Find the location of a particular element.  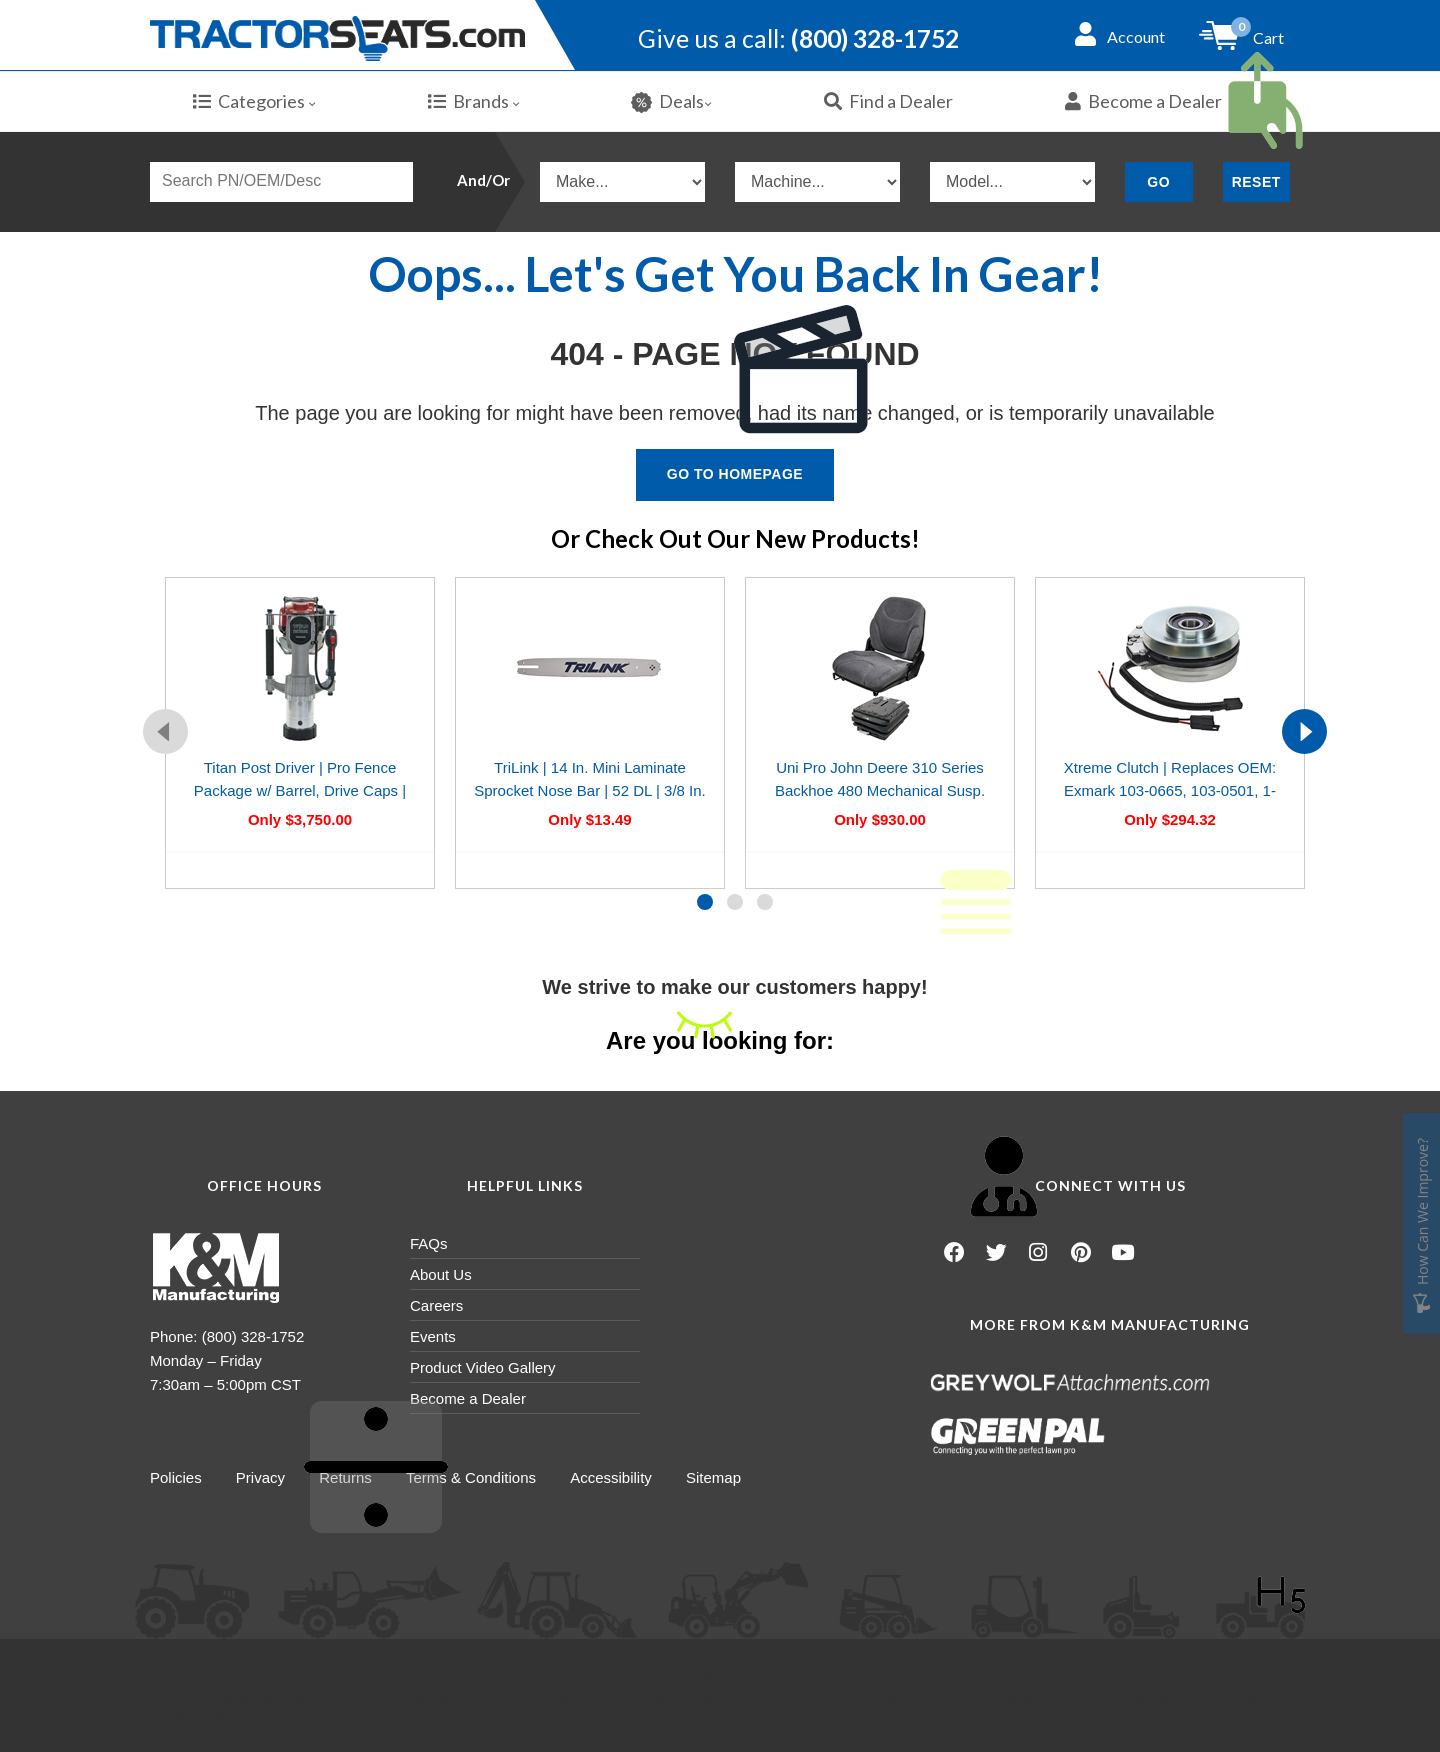

format text as heading level 5 is located at coordinates (1279, 1594).